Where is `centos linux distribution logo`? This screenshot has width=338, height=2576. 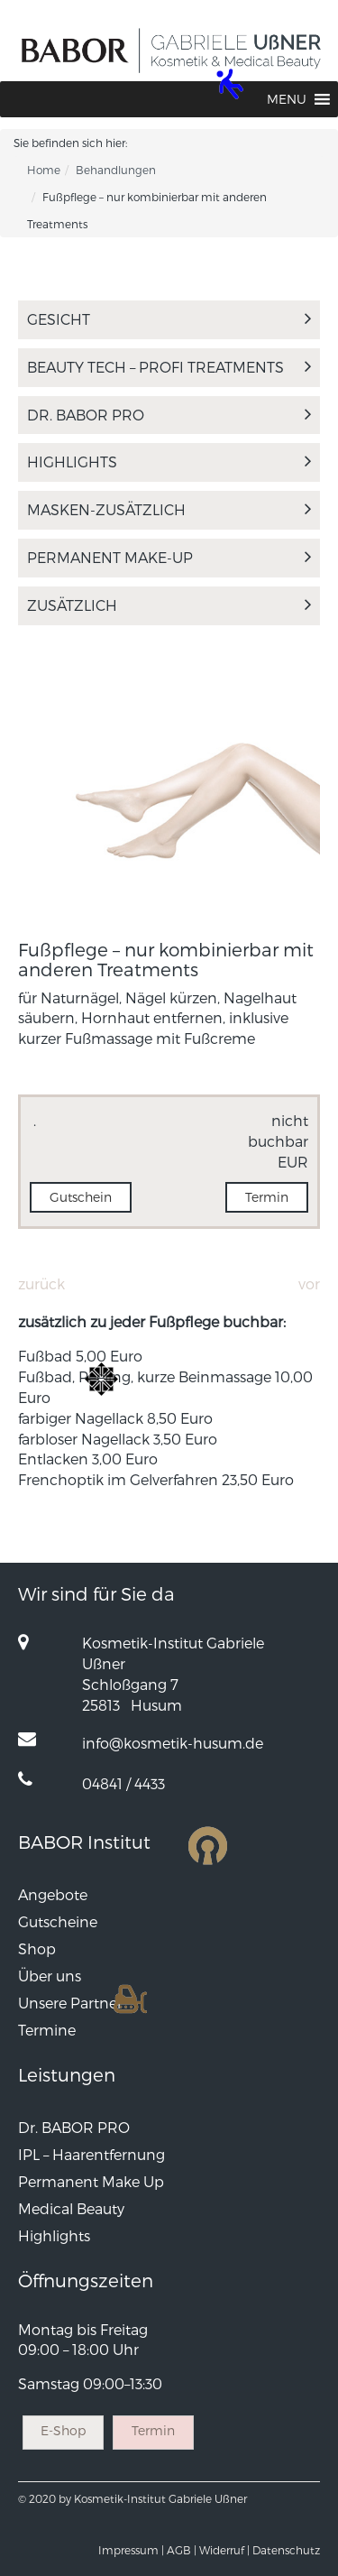
centos linux distribution logo is located at coordinates (101, 1379).